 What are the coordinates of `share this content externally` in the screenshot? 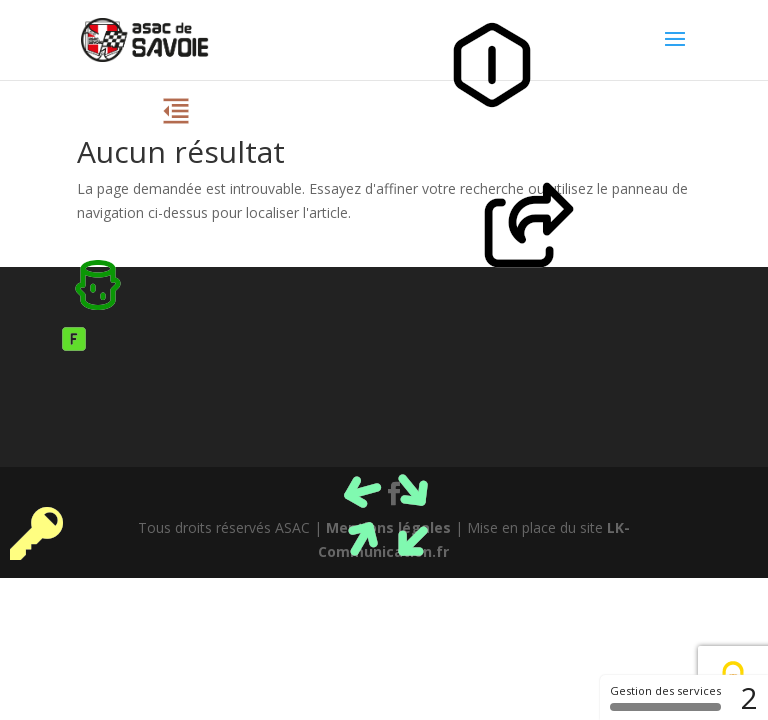 It's located at (527, 225).